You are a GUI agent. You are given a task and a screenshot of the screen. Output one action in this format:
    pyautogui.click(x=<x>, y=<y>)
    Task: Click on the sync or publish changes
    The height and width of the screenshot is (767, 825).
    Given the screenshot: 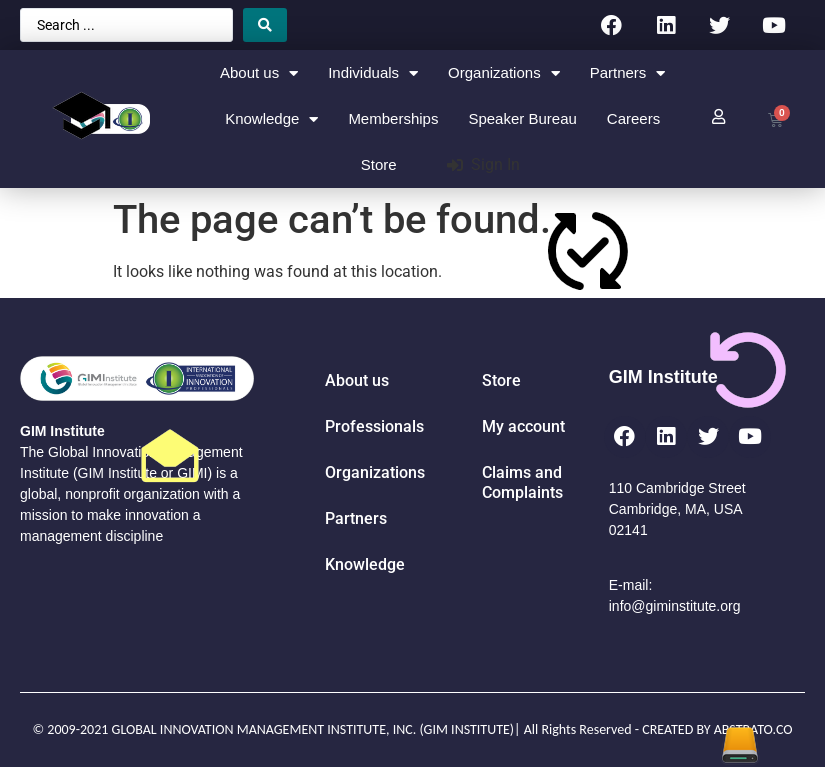 What is the action you would take?
    pyautogui.click(x=588, y=251)
    